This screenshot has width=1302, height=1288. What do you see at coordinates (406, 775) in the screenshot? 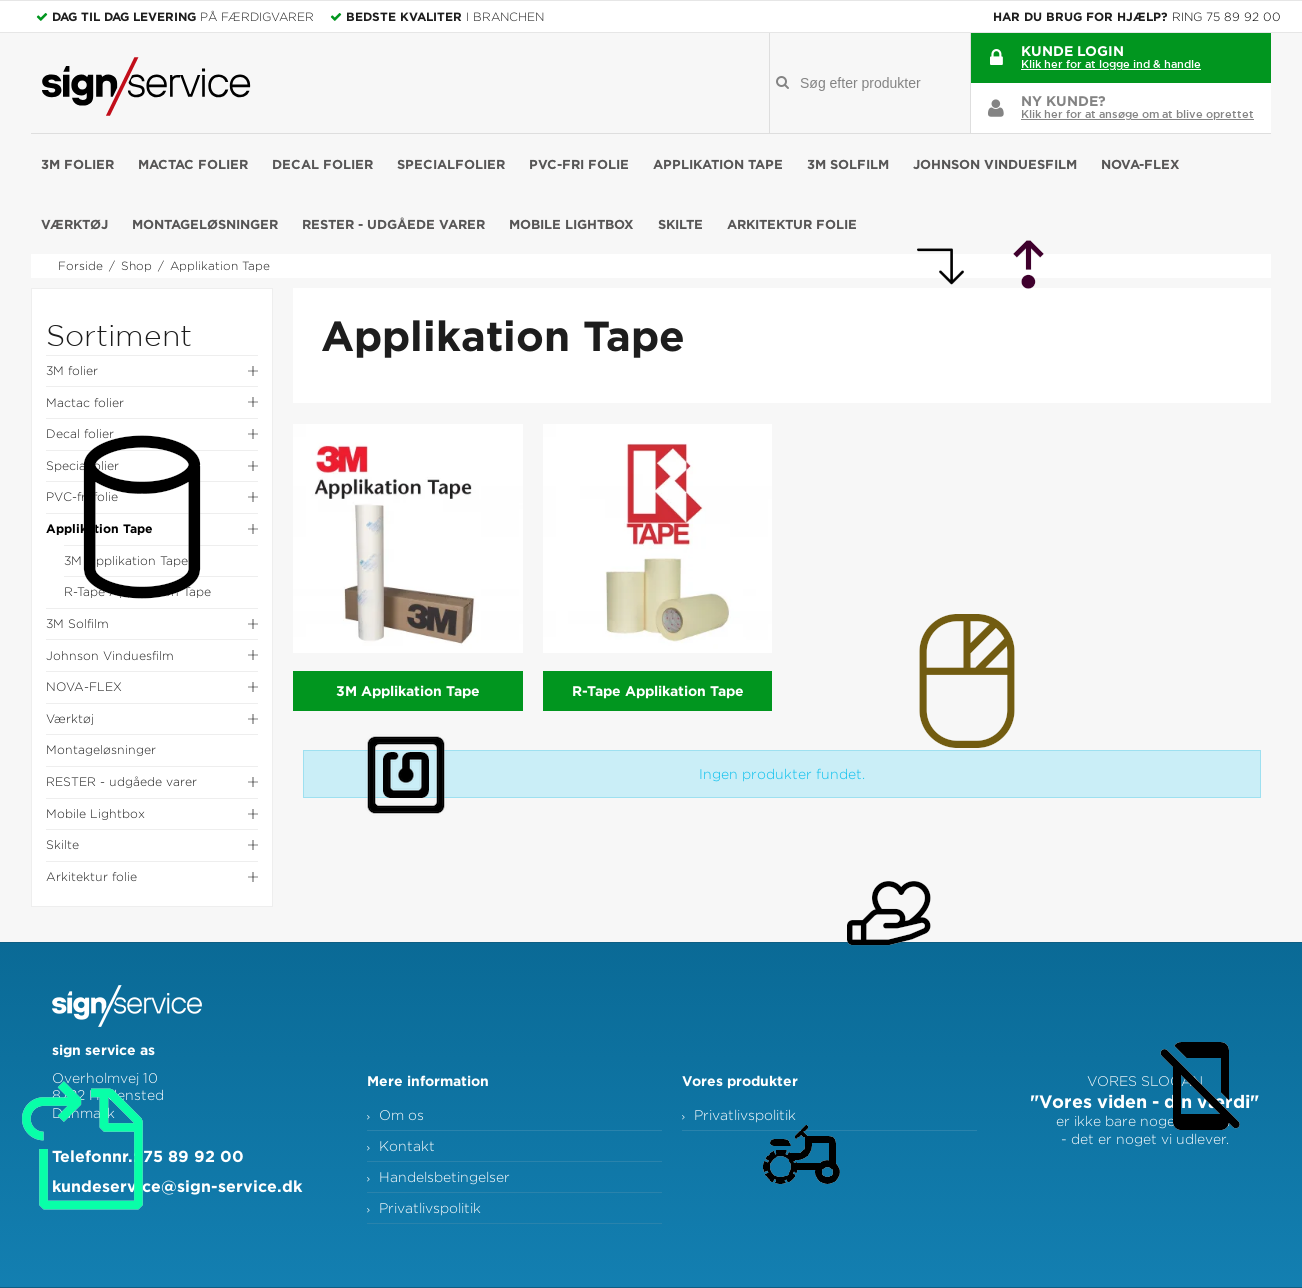
I see `tap to enable nfc connectivity` at bounding box center [406, 775].